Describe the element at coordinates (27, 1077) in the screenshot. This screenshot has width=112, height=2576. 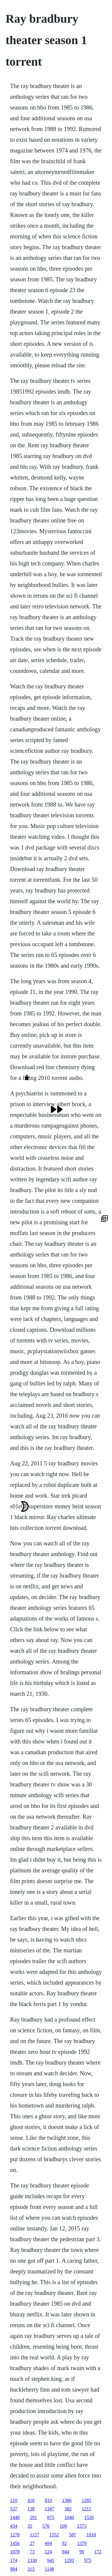
I see `chess king piece indicator` at that location.